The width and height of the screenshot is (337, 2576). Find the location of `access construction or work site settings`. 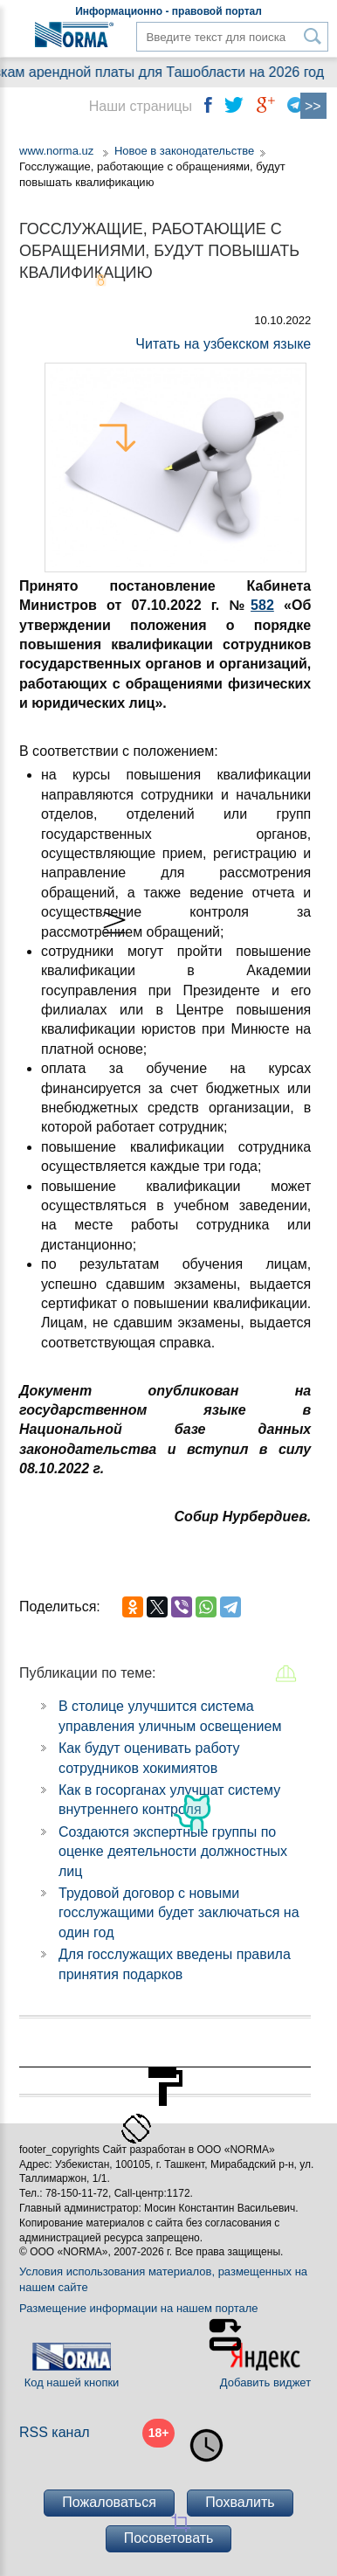

access construction or work site settings is located at coordinates (285, 1674).